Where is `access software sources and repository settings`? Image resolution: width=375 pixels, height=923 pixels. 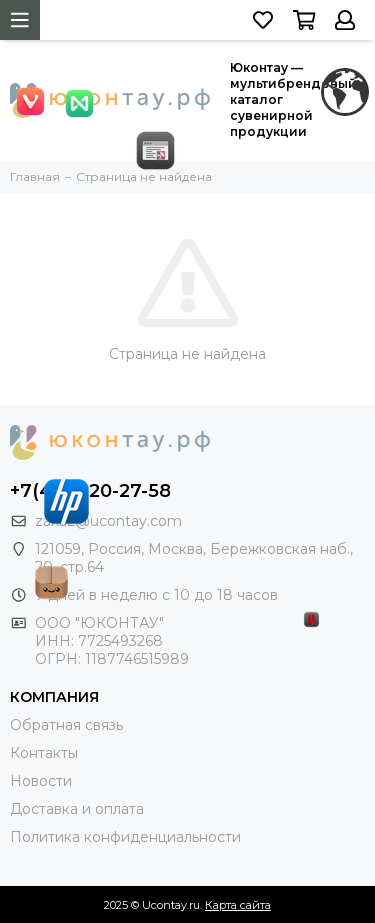 access software sources and repository settings is located at coordinates (345, 92).